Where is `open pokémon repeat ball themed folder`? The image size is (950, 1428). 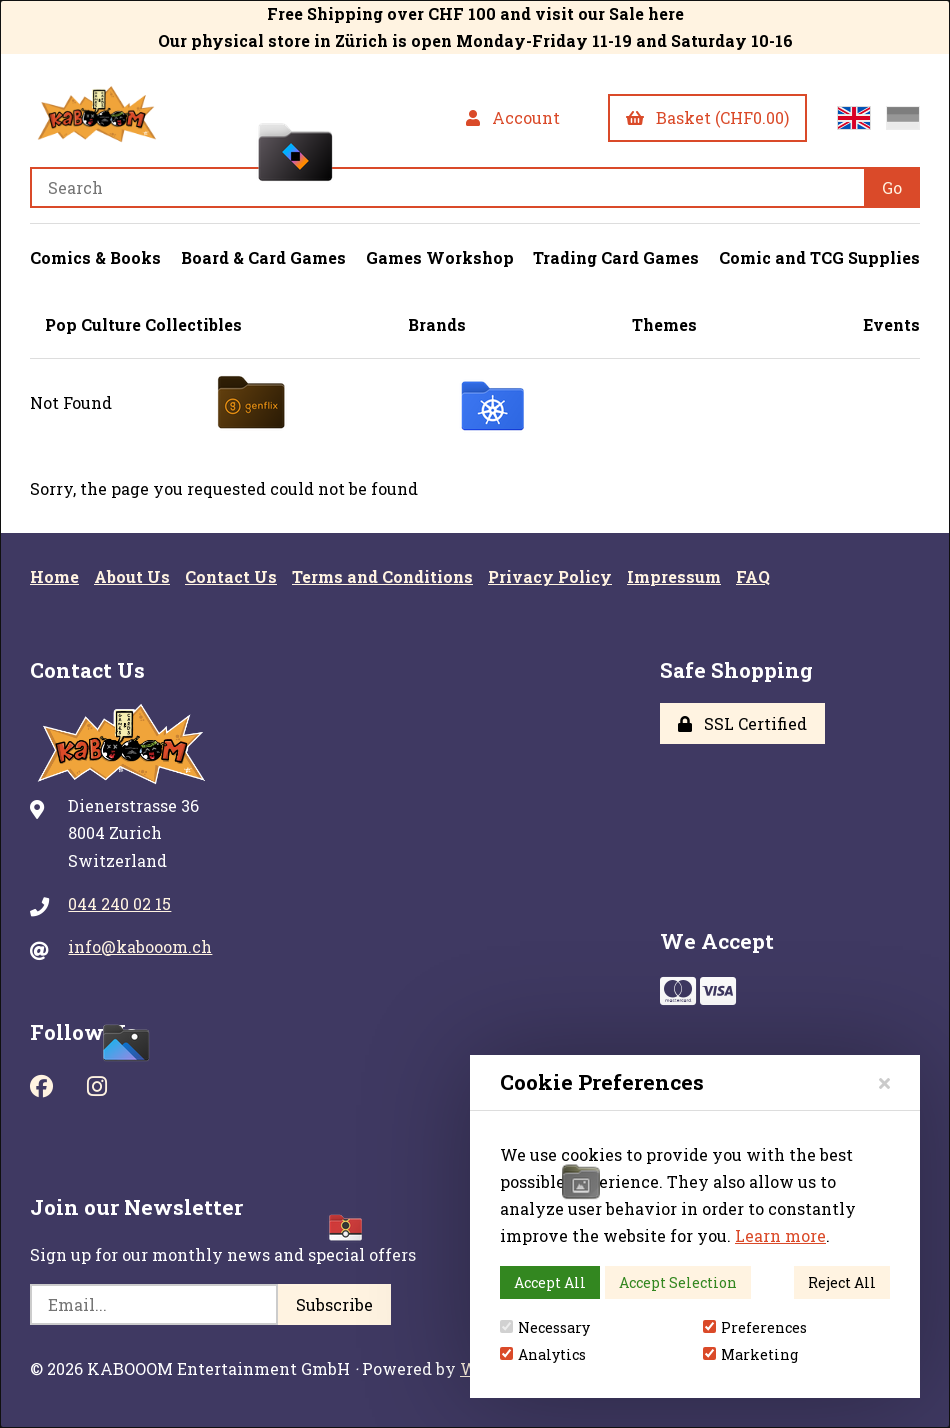
open pokémon repeat ball themed folder is located at coordinates (345, 1228).